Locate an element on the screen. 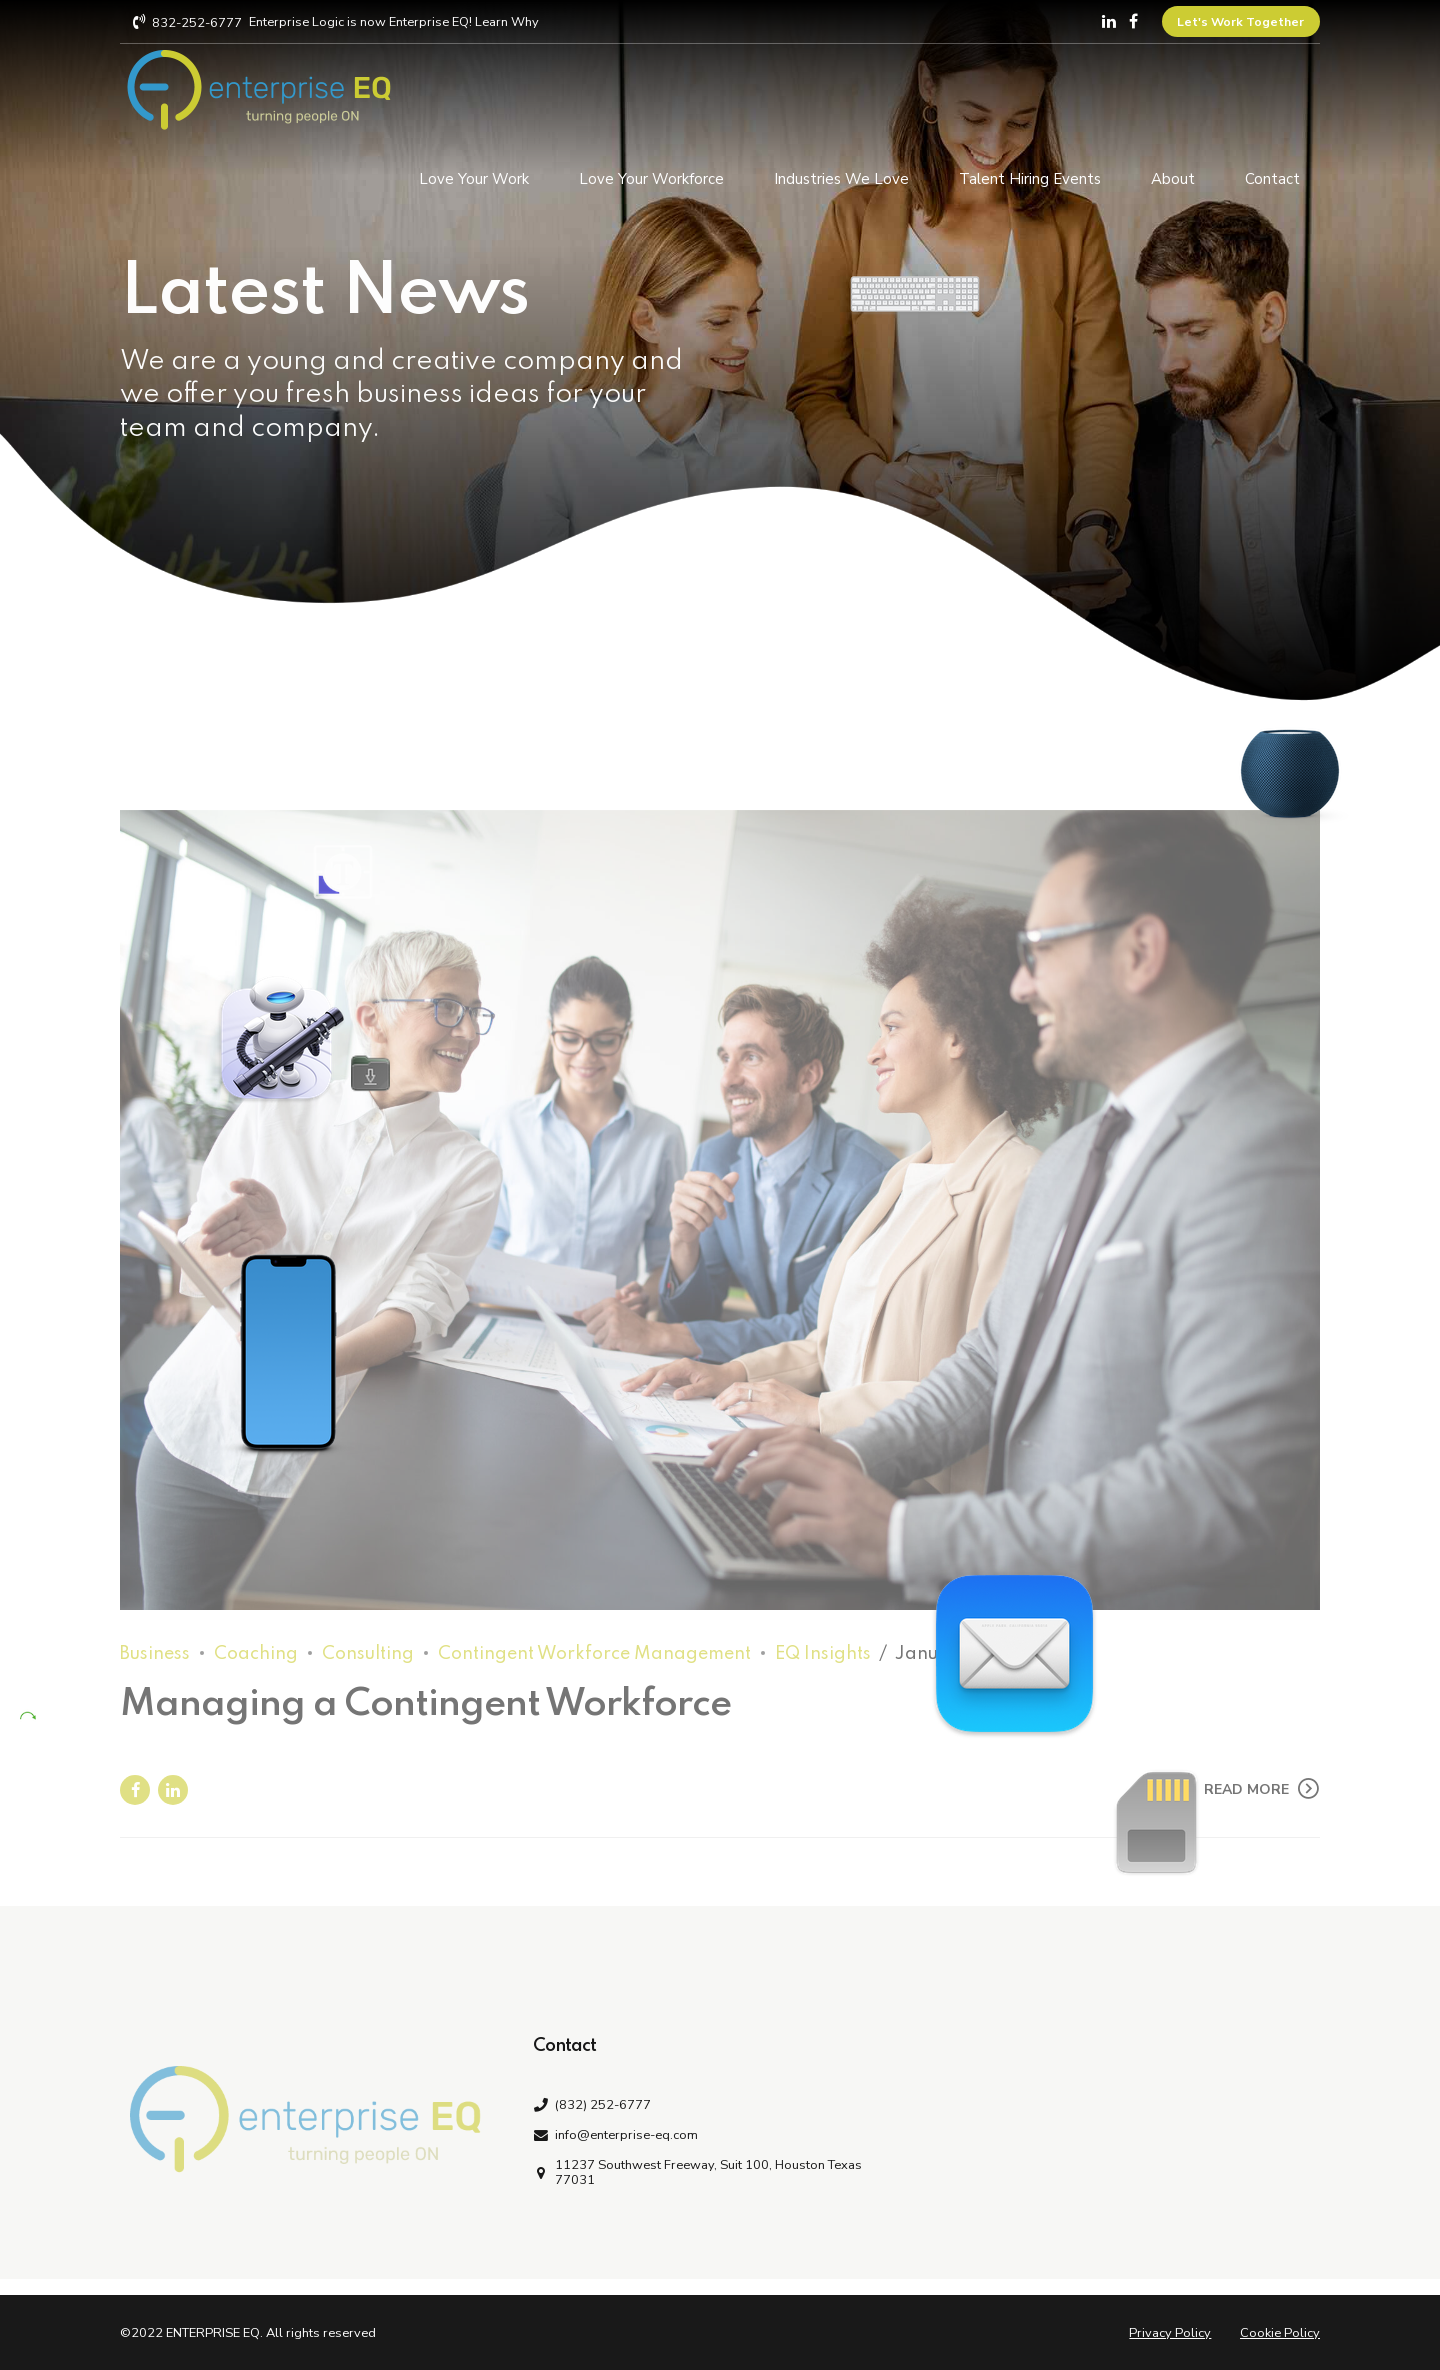 Image resolution: width=1440 pixels, height=2370 pixels. connect a bluetooth keyboard is located at coordinates (915, 294).